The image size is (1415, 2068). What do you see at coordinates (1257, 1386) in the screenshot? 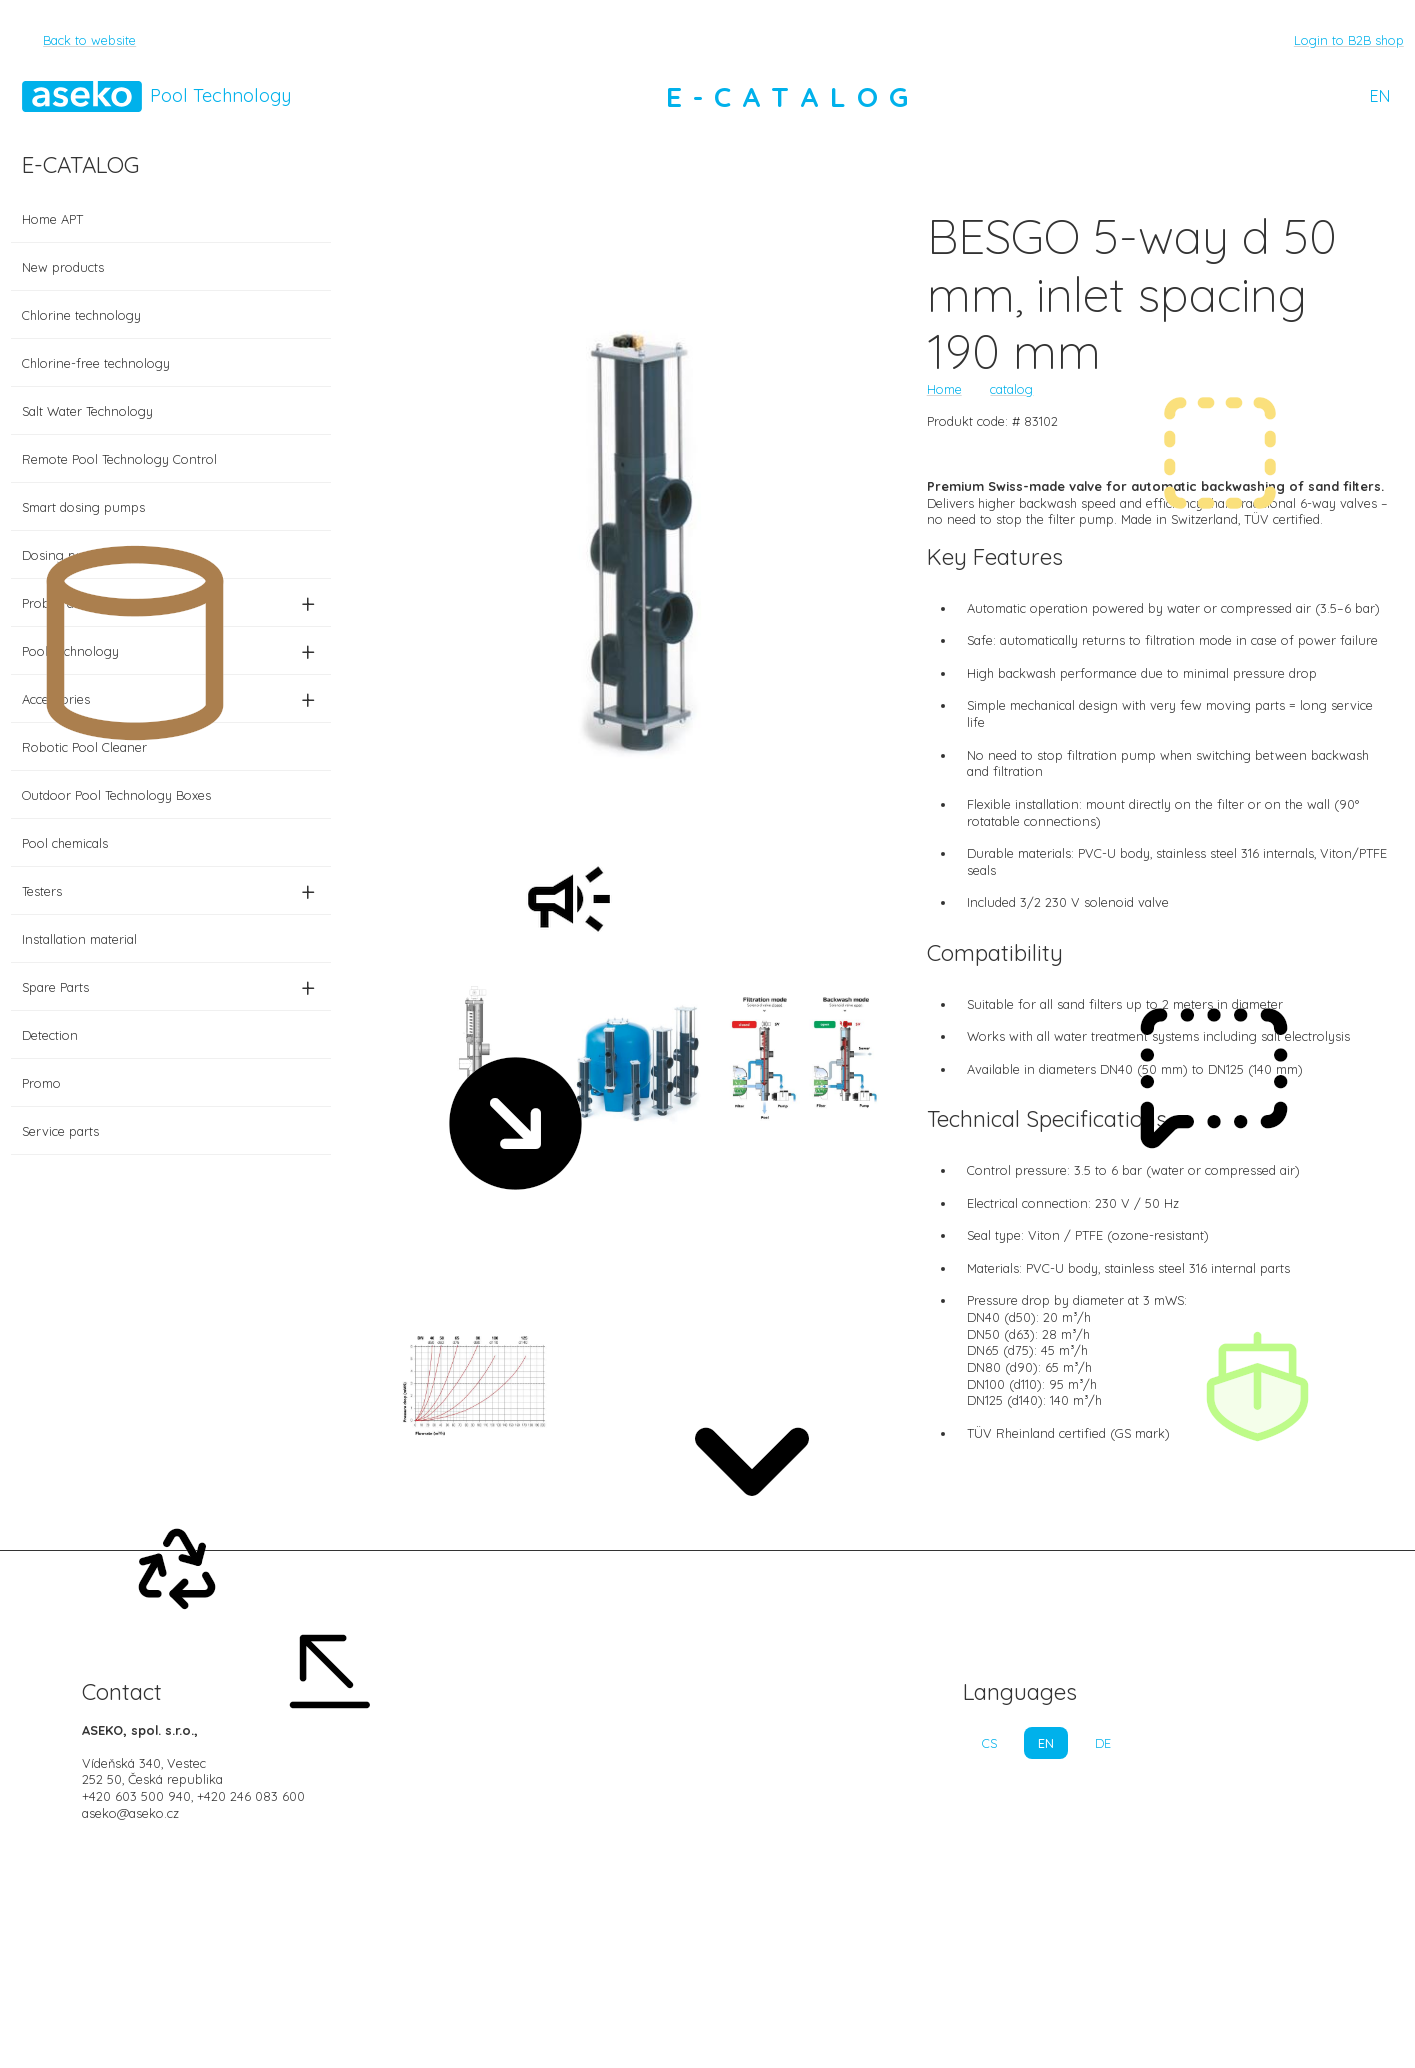
I see `access boat or marine transportation options` at bounding box center [1257, 1386].